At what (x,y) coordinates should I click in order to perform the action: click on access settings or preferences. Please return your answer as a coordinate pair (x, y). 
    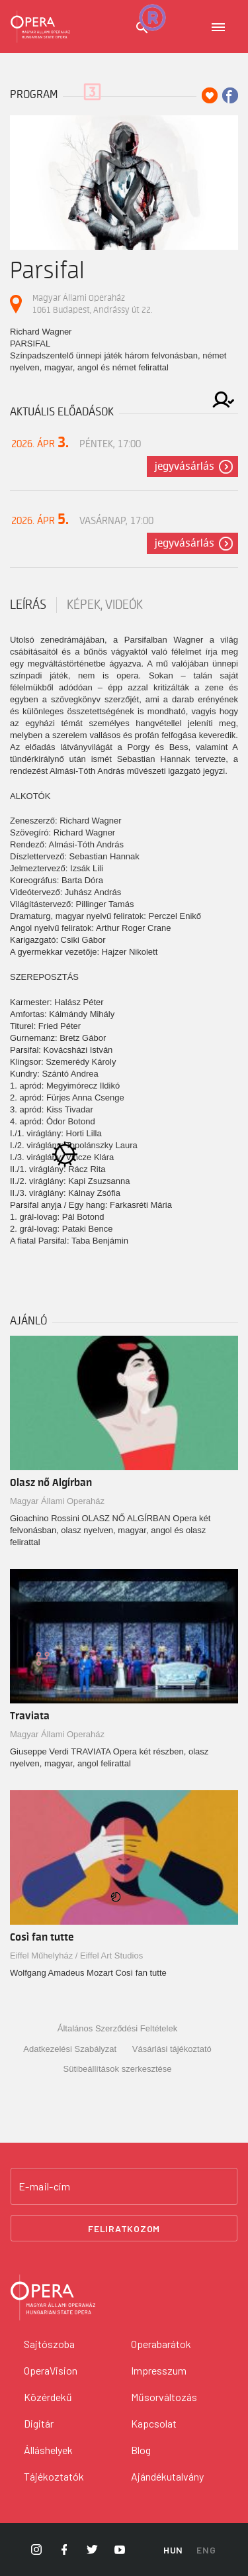
    Looking at the image, I should click on (65, 1154).